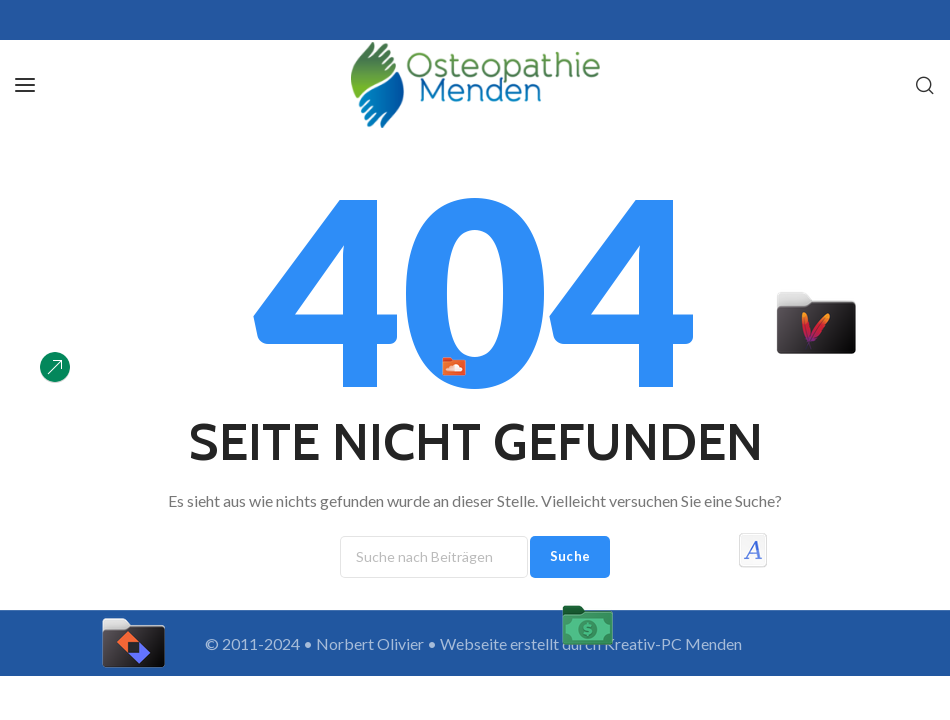  I want to click on open your SoundCloud downloads folder, so click(454, 367).